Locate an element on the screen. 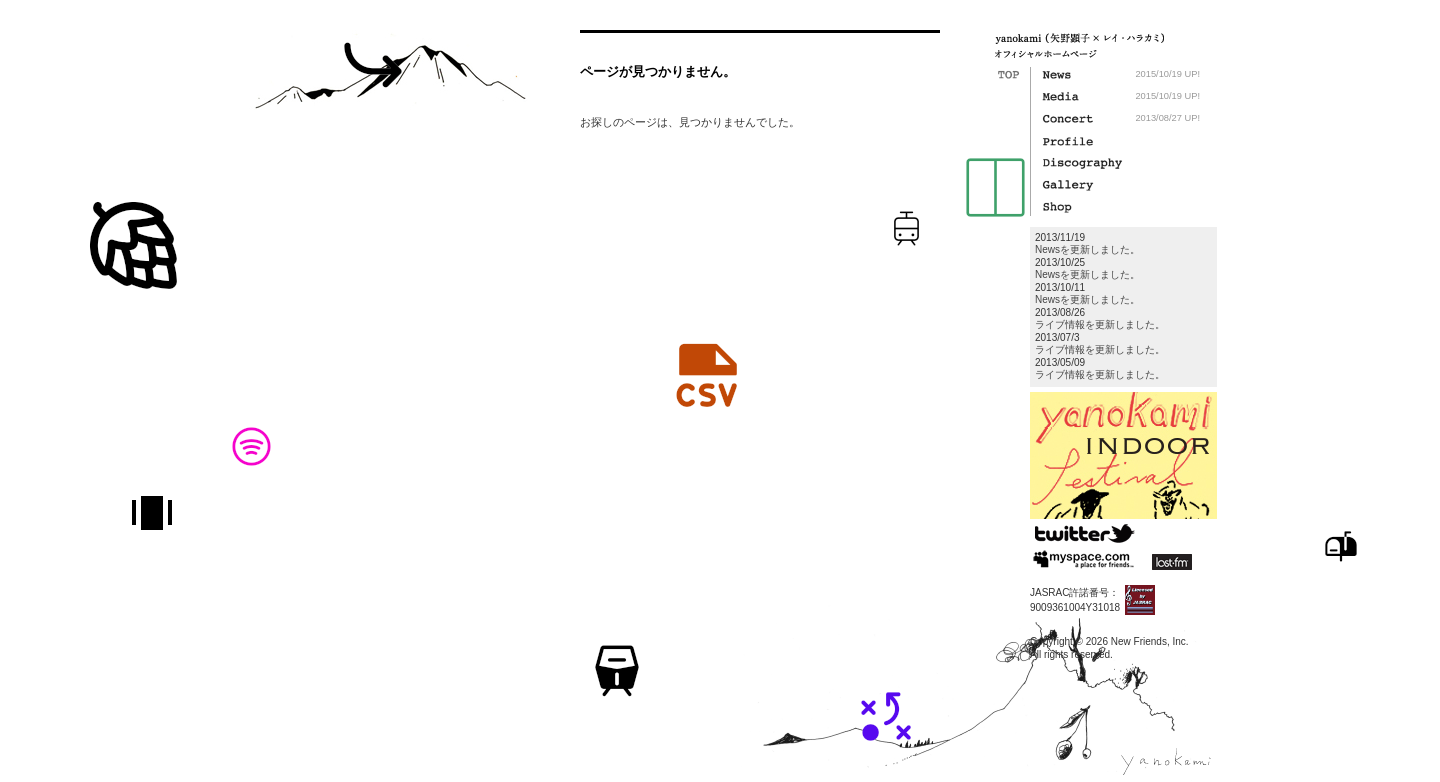 The height and width of the screenshot is (782, 1440). access your mailbox or inbox is located at coordinates (1341, 547).